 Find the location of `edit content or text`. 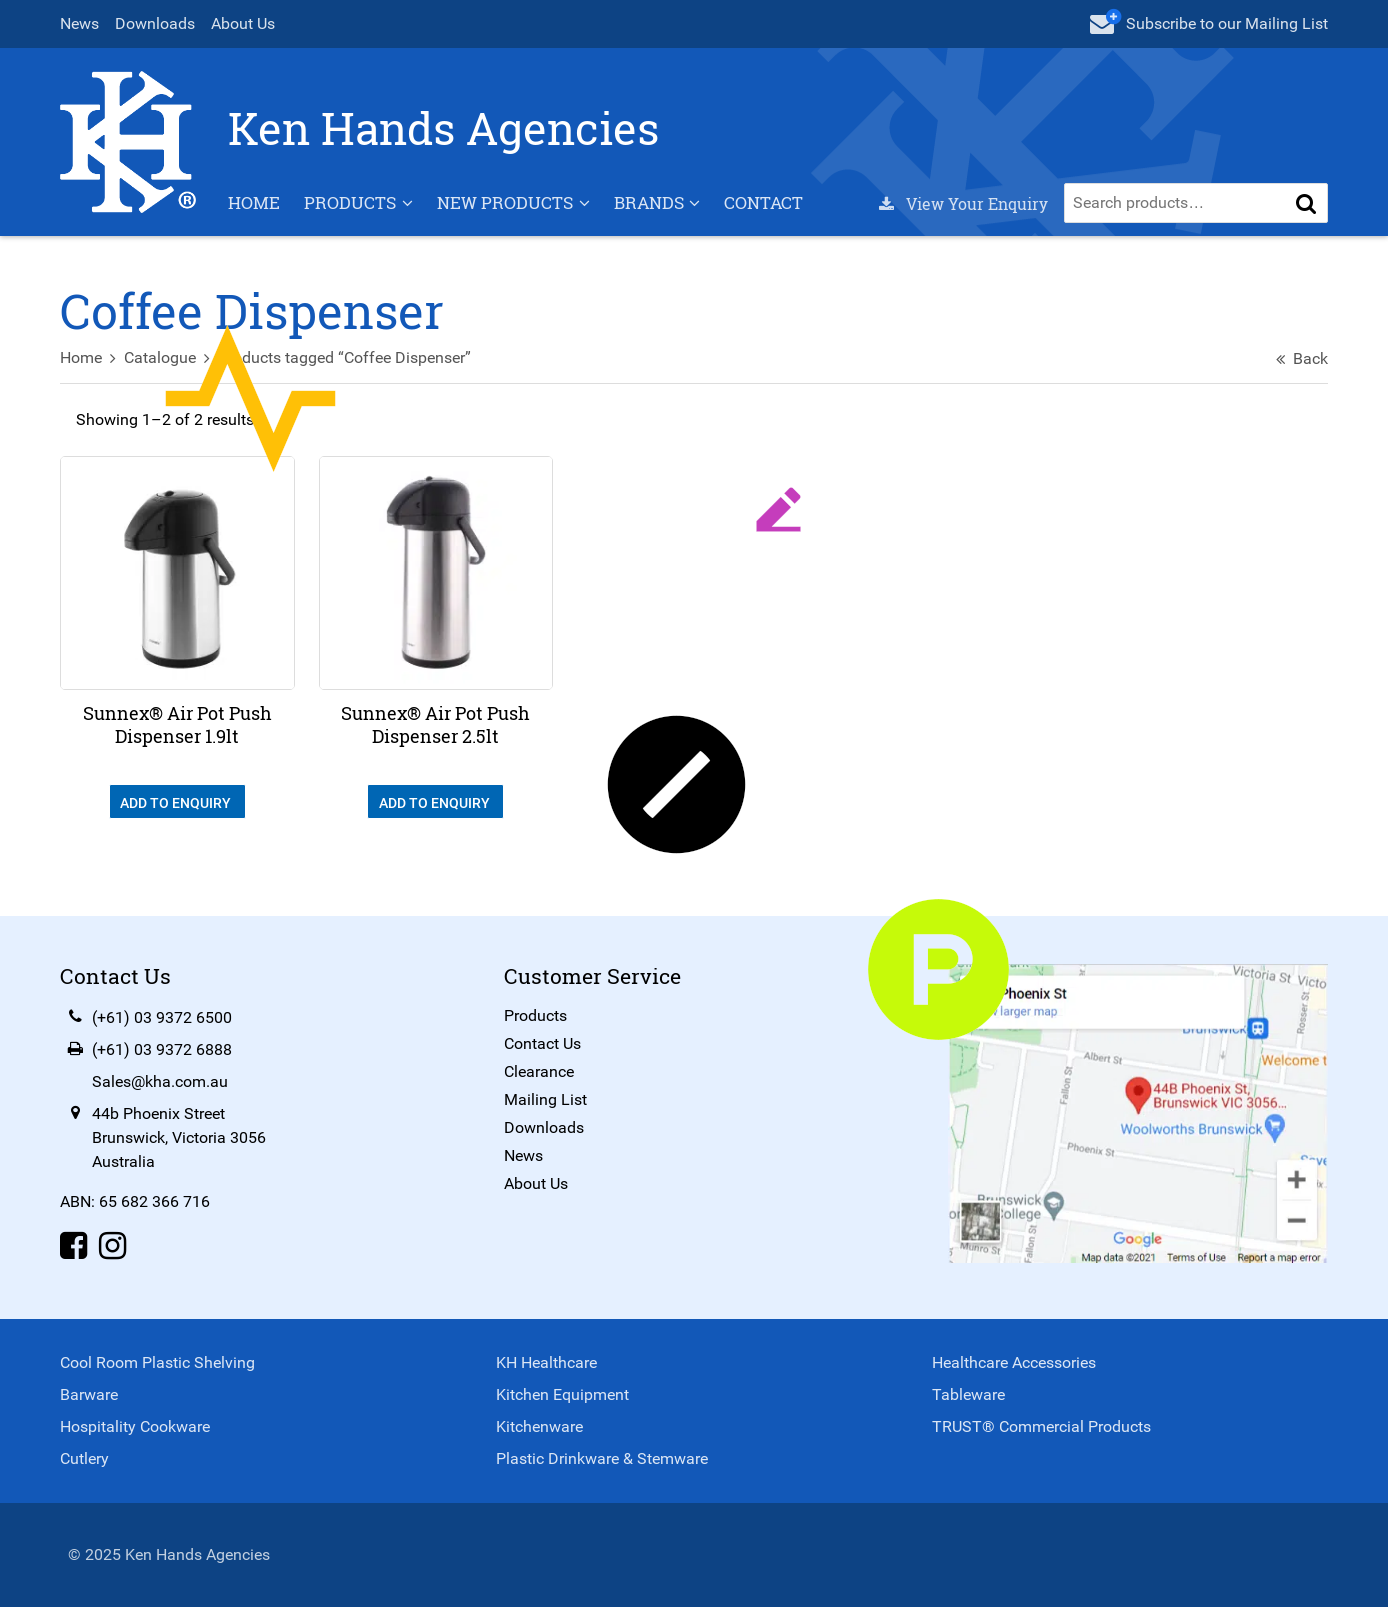

edit content or text is located at coordinates (778, 509).